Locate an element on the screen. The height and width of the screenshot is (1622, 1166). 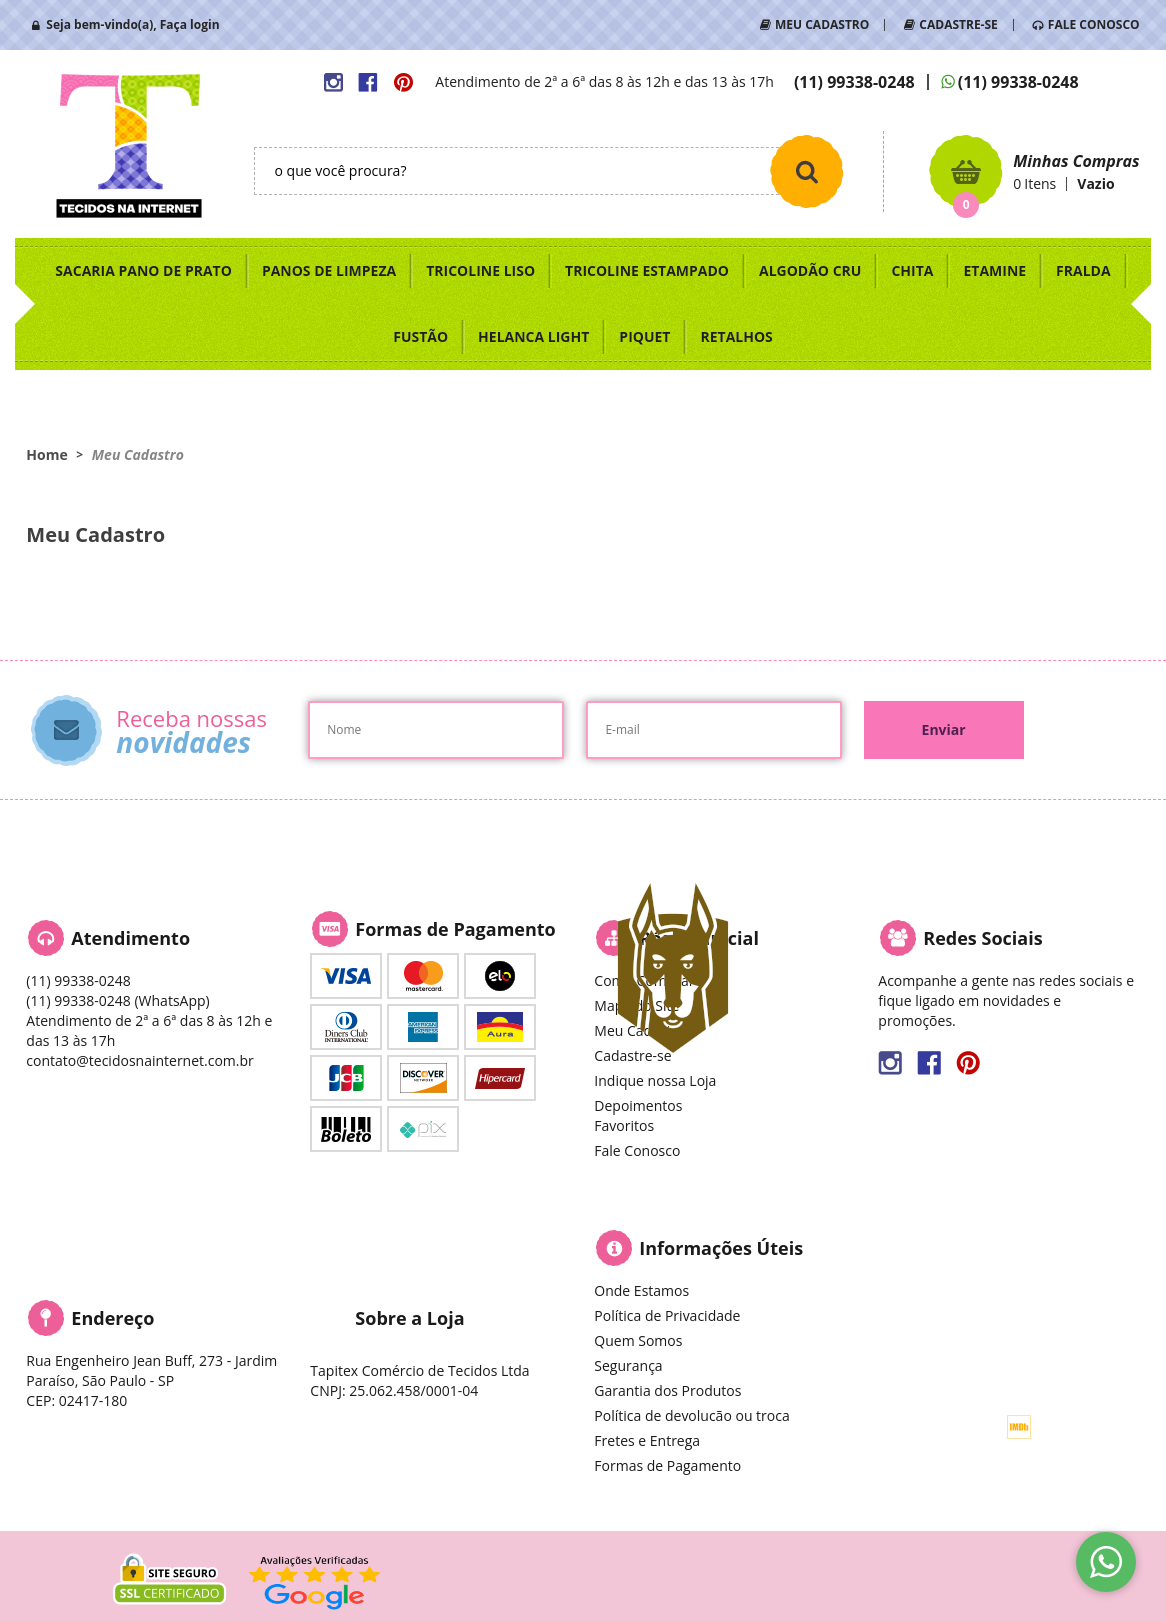
access Snyk security dashboard is located at coordinates (673, 968).